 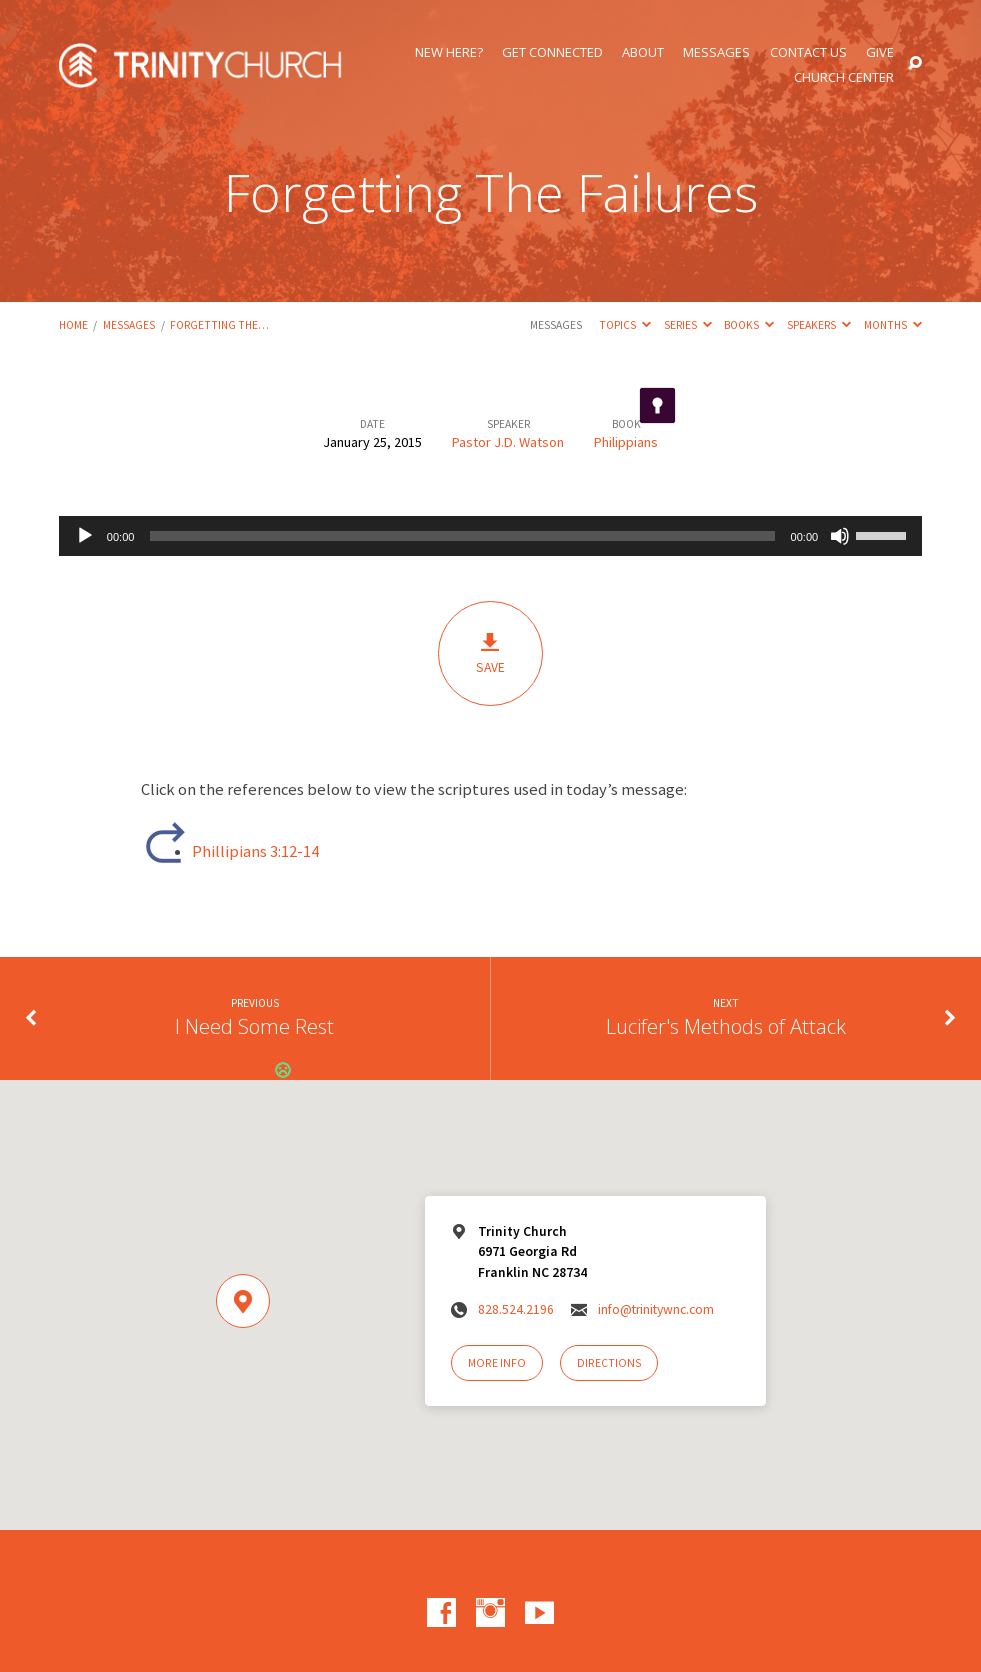 What do you see at coordinates (164, 844) in the screenshot?
I see `redo last action` at bounding box center [164, 844].